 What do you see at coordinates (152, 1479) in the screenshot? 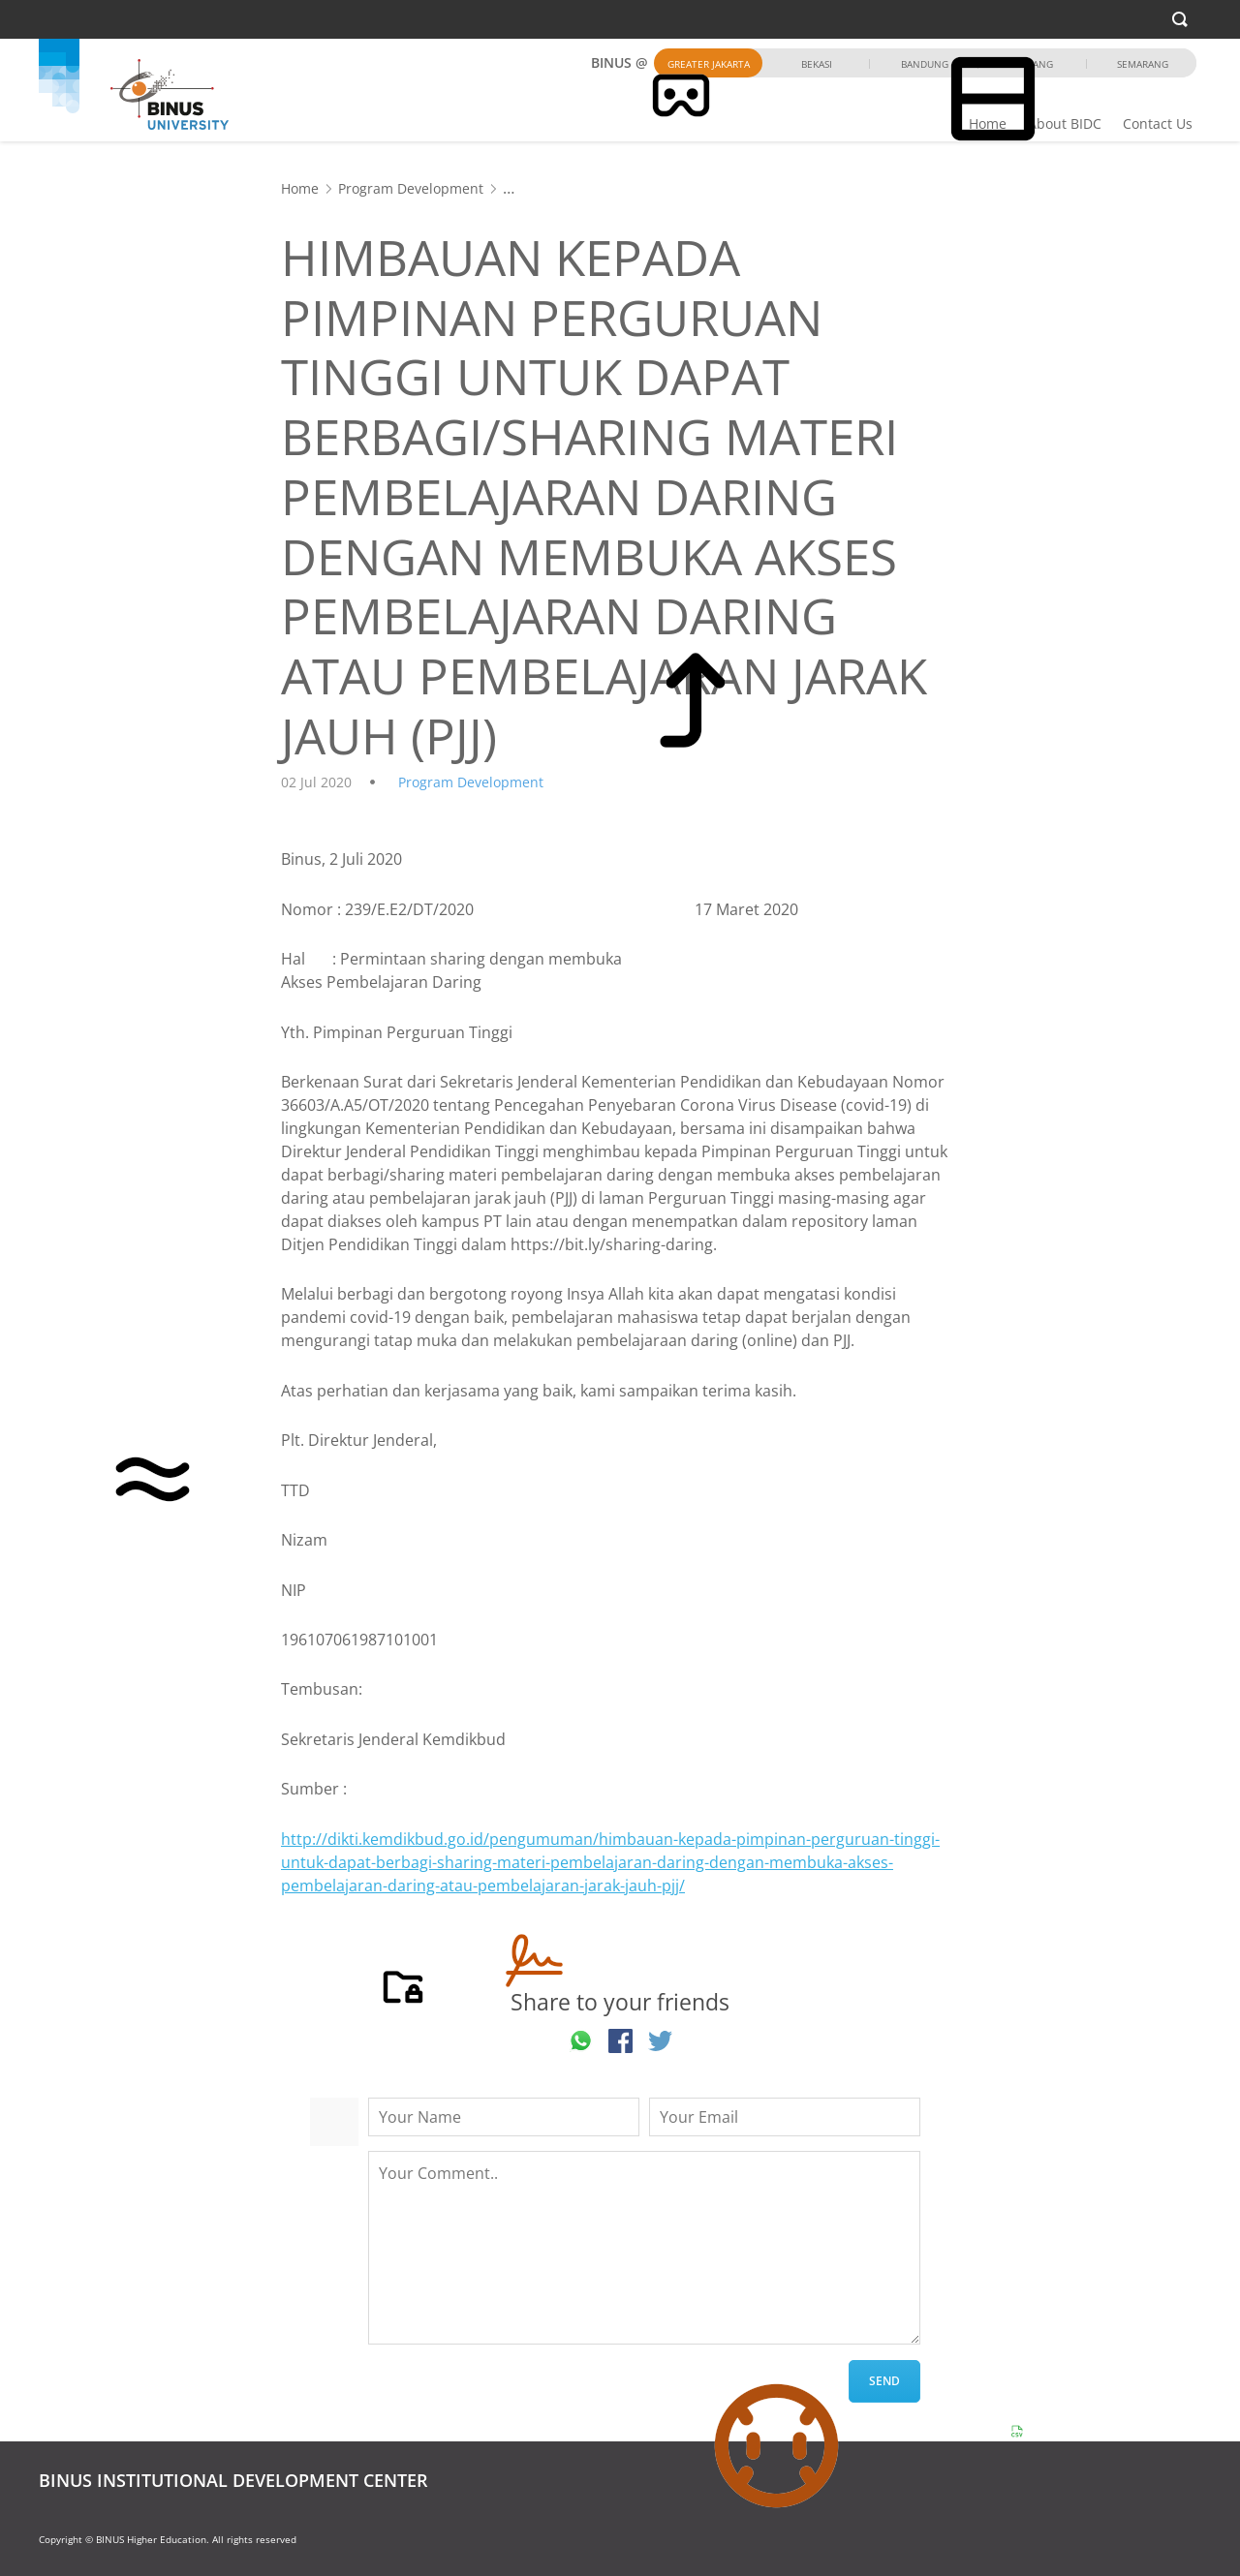
I see `indicates approximate or estimated value` at bounding box center [152, 1479].